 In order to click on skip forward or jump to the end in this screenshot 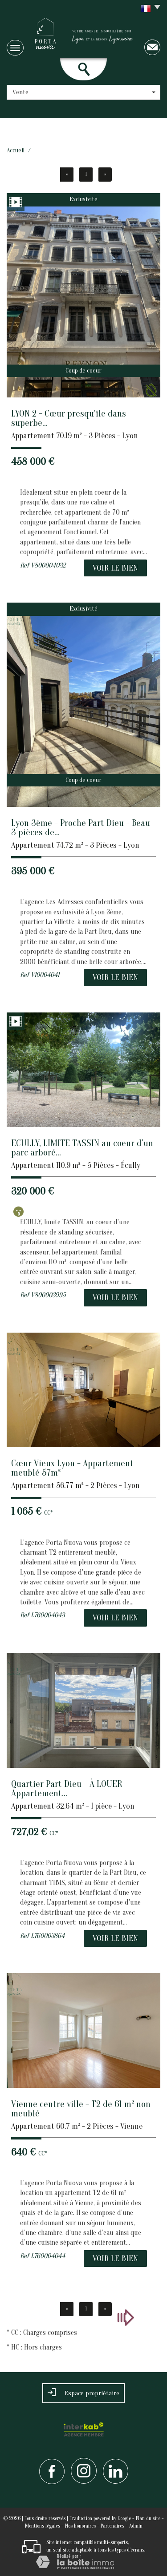, I will do `click(125, 2318)`.